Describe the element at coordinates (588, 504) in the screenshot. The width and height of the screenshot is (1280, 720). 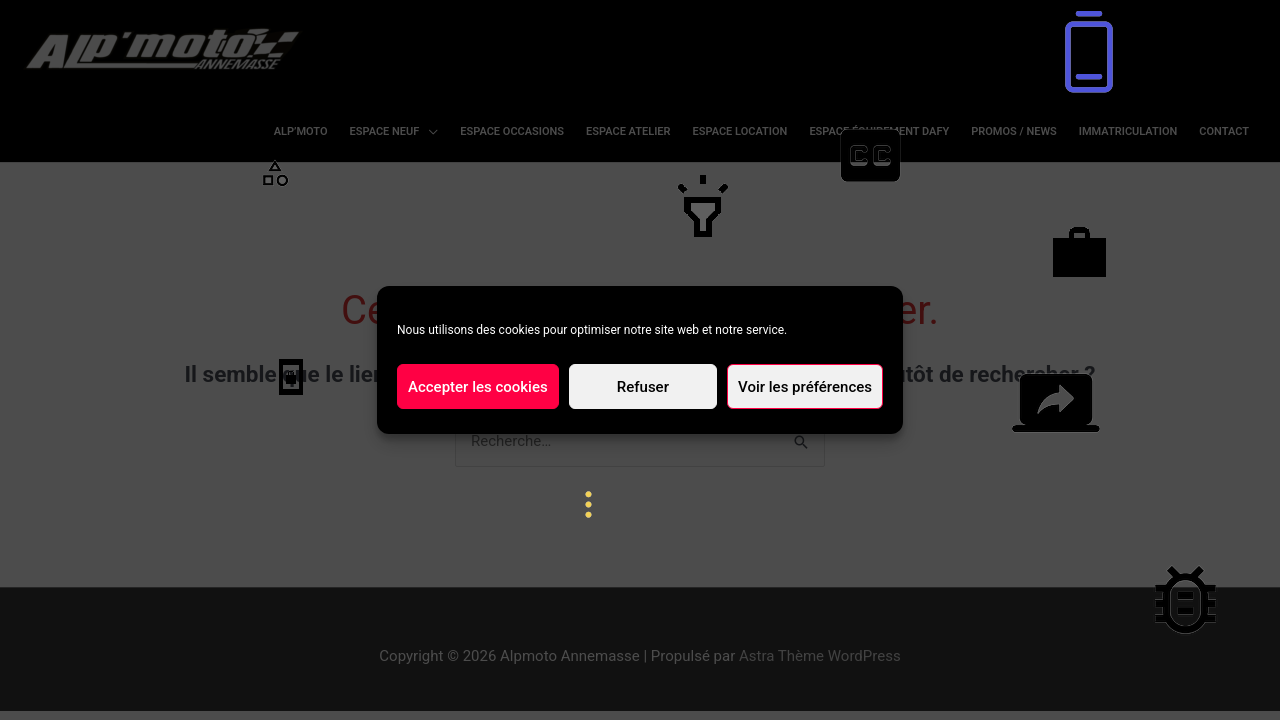
I see `open additional options menu` at that location.